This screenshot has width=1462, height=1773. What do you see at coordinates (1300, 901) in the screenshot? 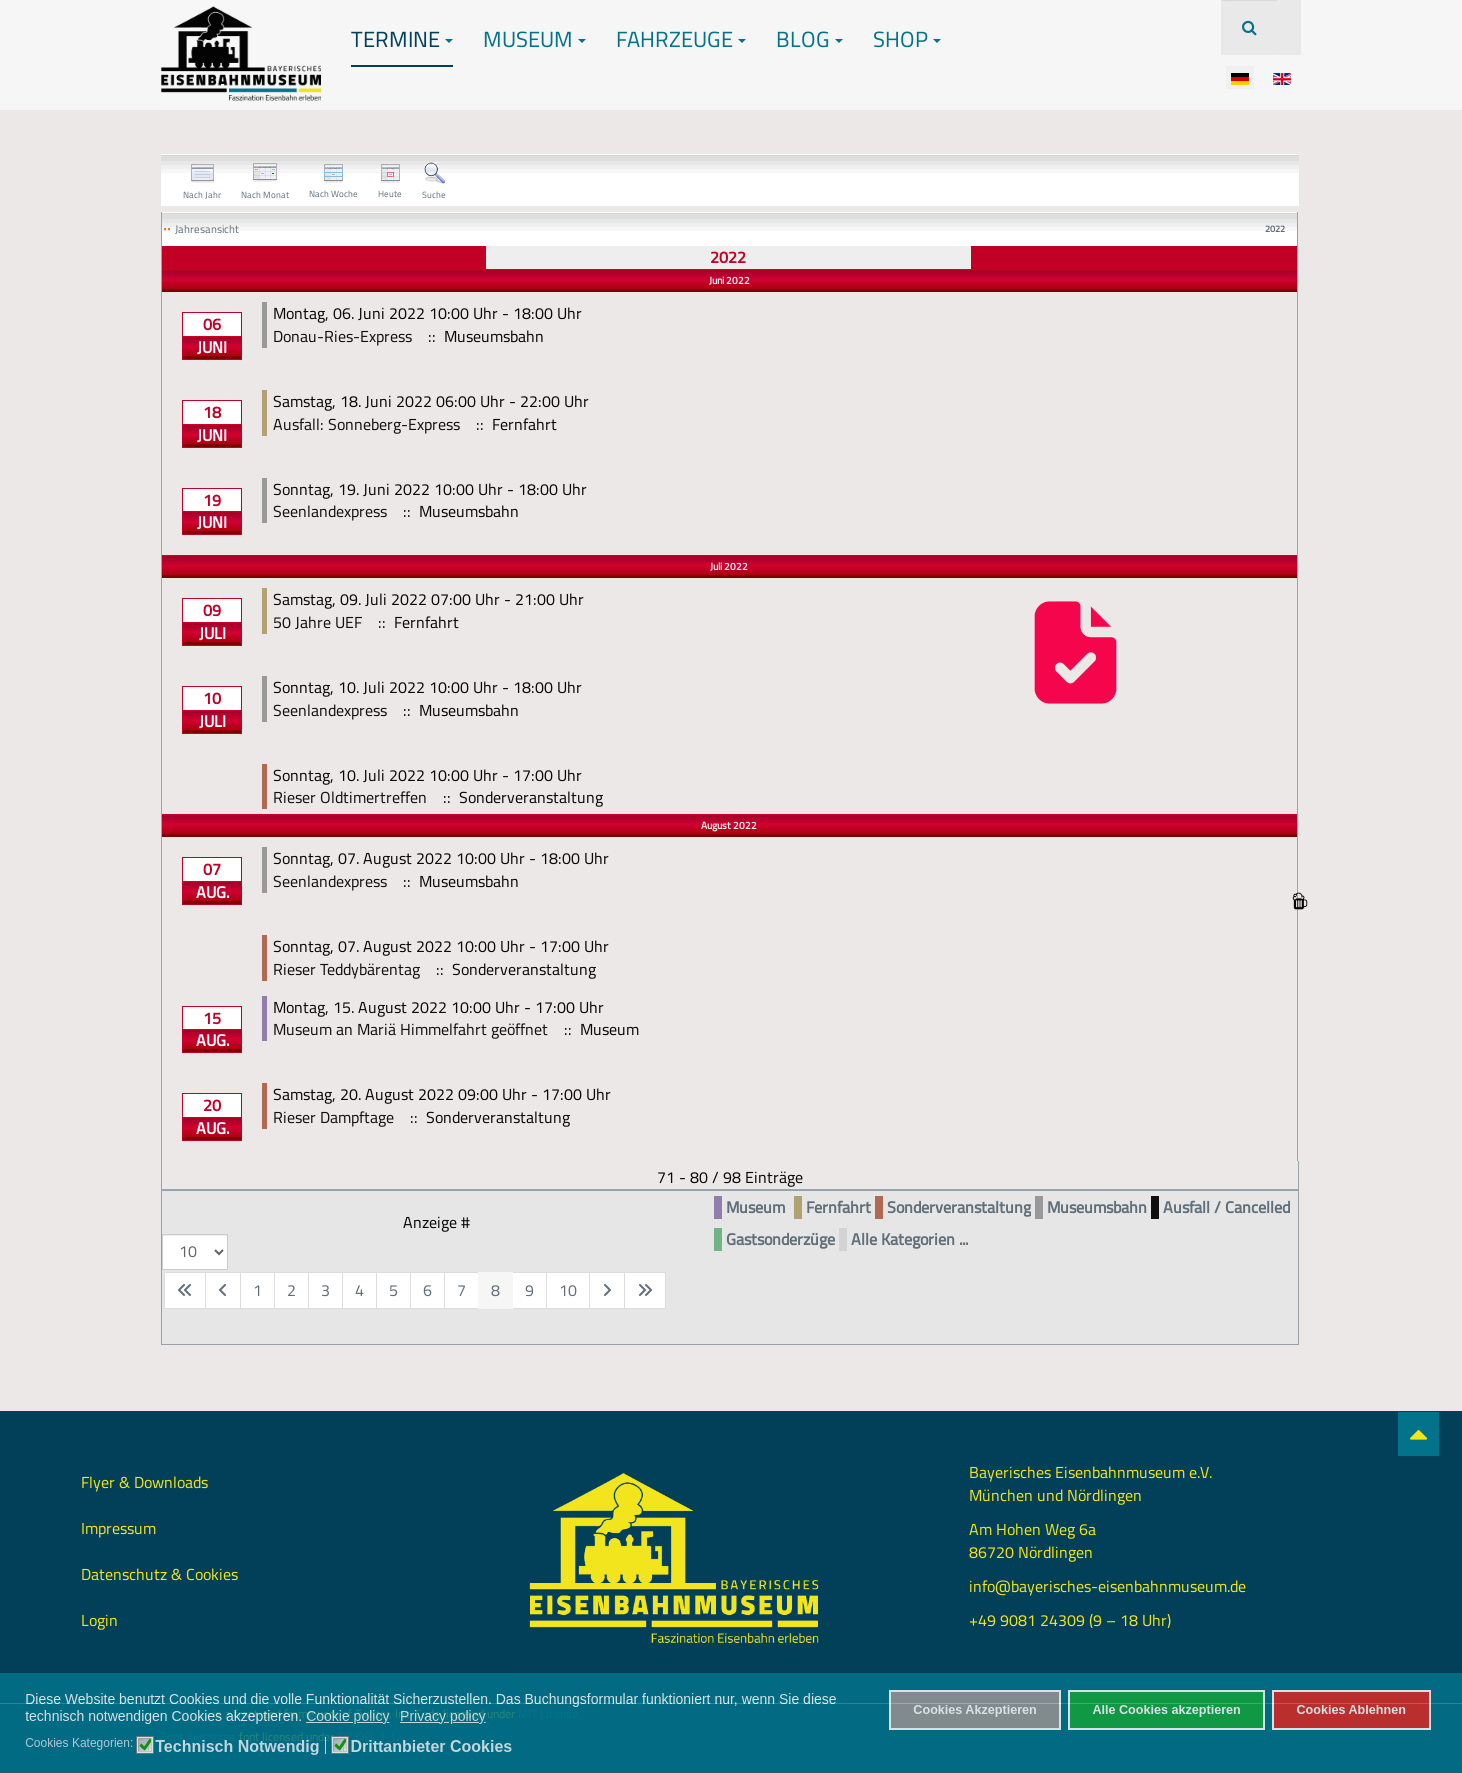
I see `browse nearby bars or pubs` at bounding box center [1300, 901].